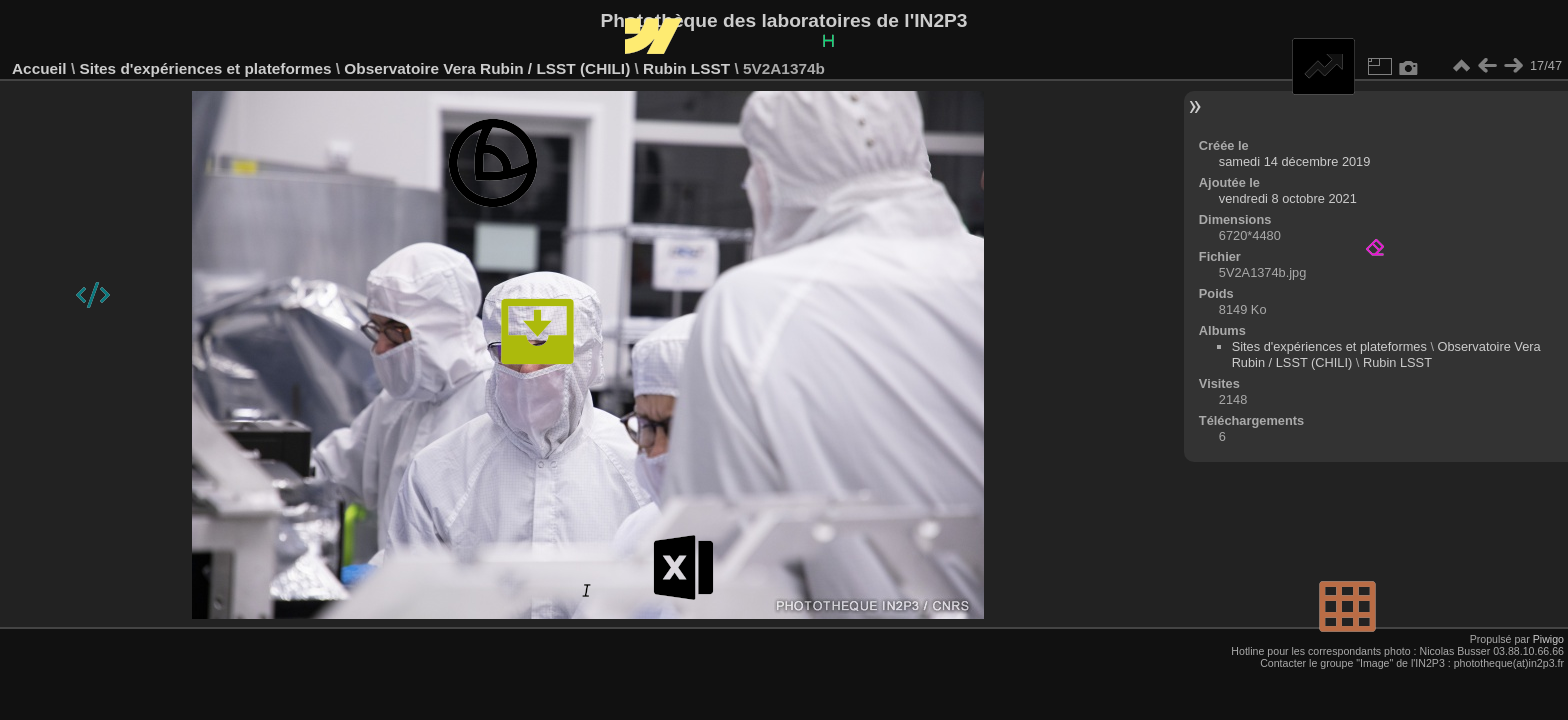 This screenshot has width=1568, height=720. I want to click on switch to grid view layout, so click(1347, 606).